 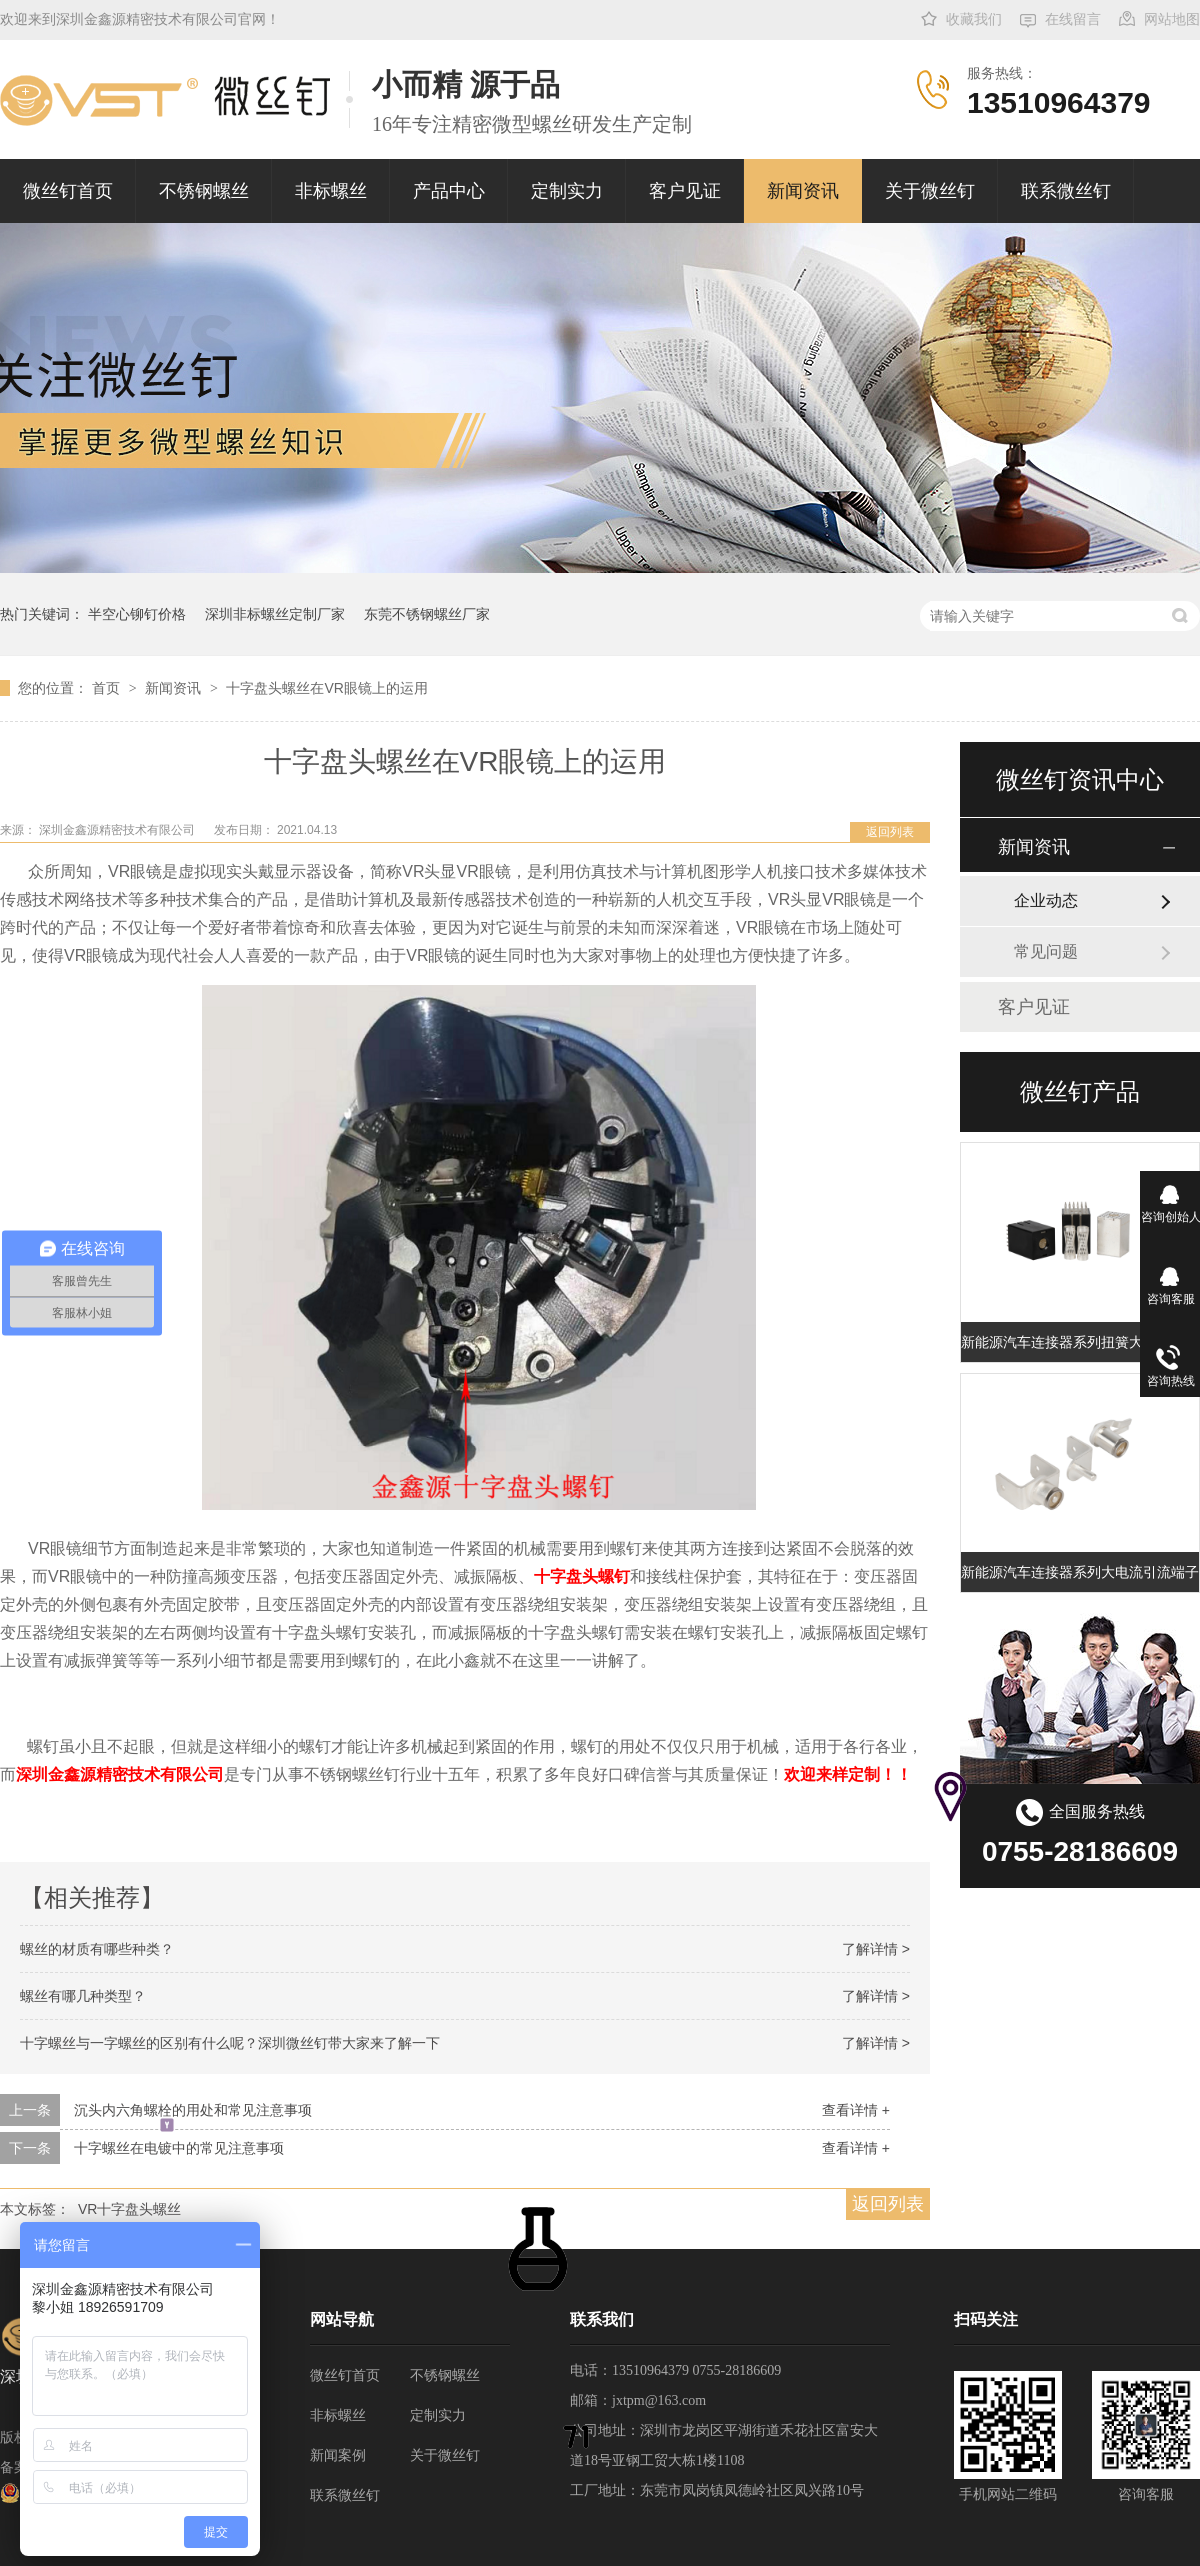 I want to click on indicates item number 71 in a list or sequence, so click(x=577, y=2437).